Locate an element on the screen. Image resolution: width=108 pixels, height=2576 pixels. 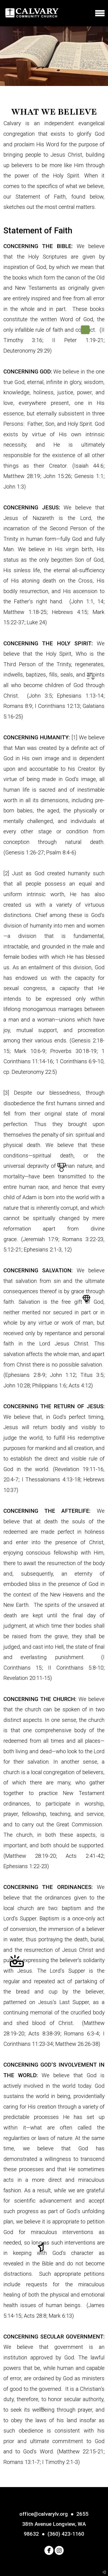
sort items in ascending order is located at coordinates (90, 676).